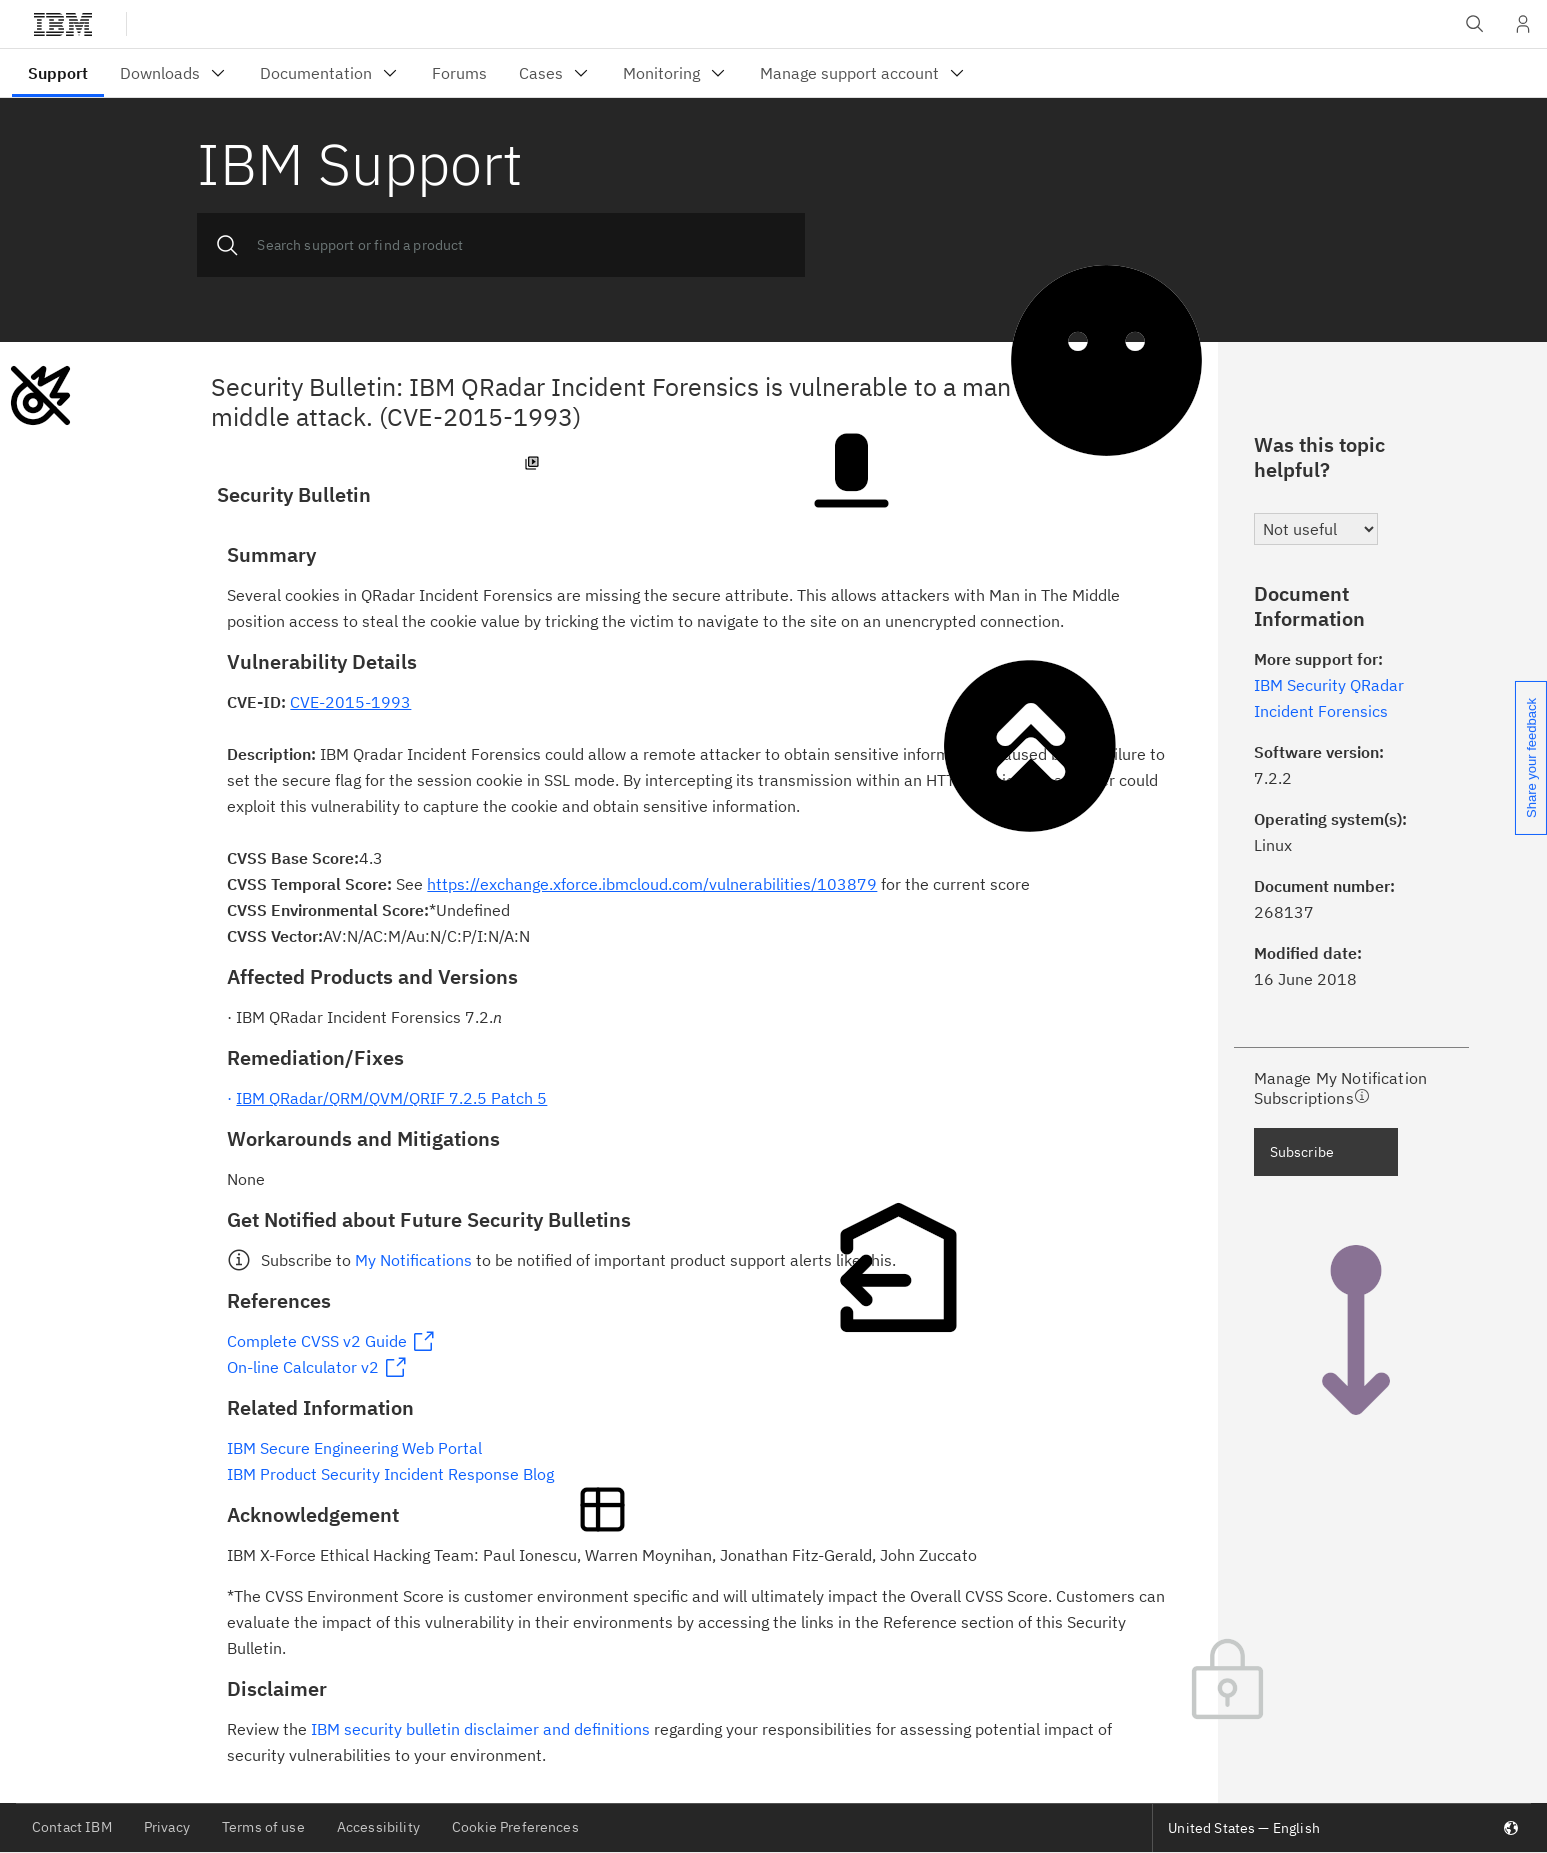 This screenshot has width=1547, height=1853. I want to click on access security or privacy settings, so click(1227, 1683).